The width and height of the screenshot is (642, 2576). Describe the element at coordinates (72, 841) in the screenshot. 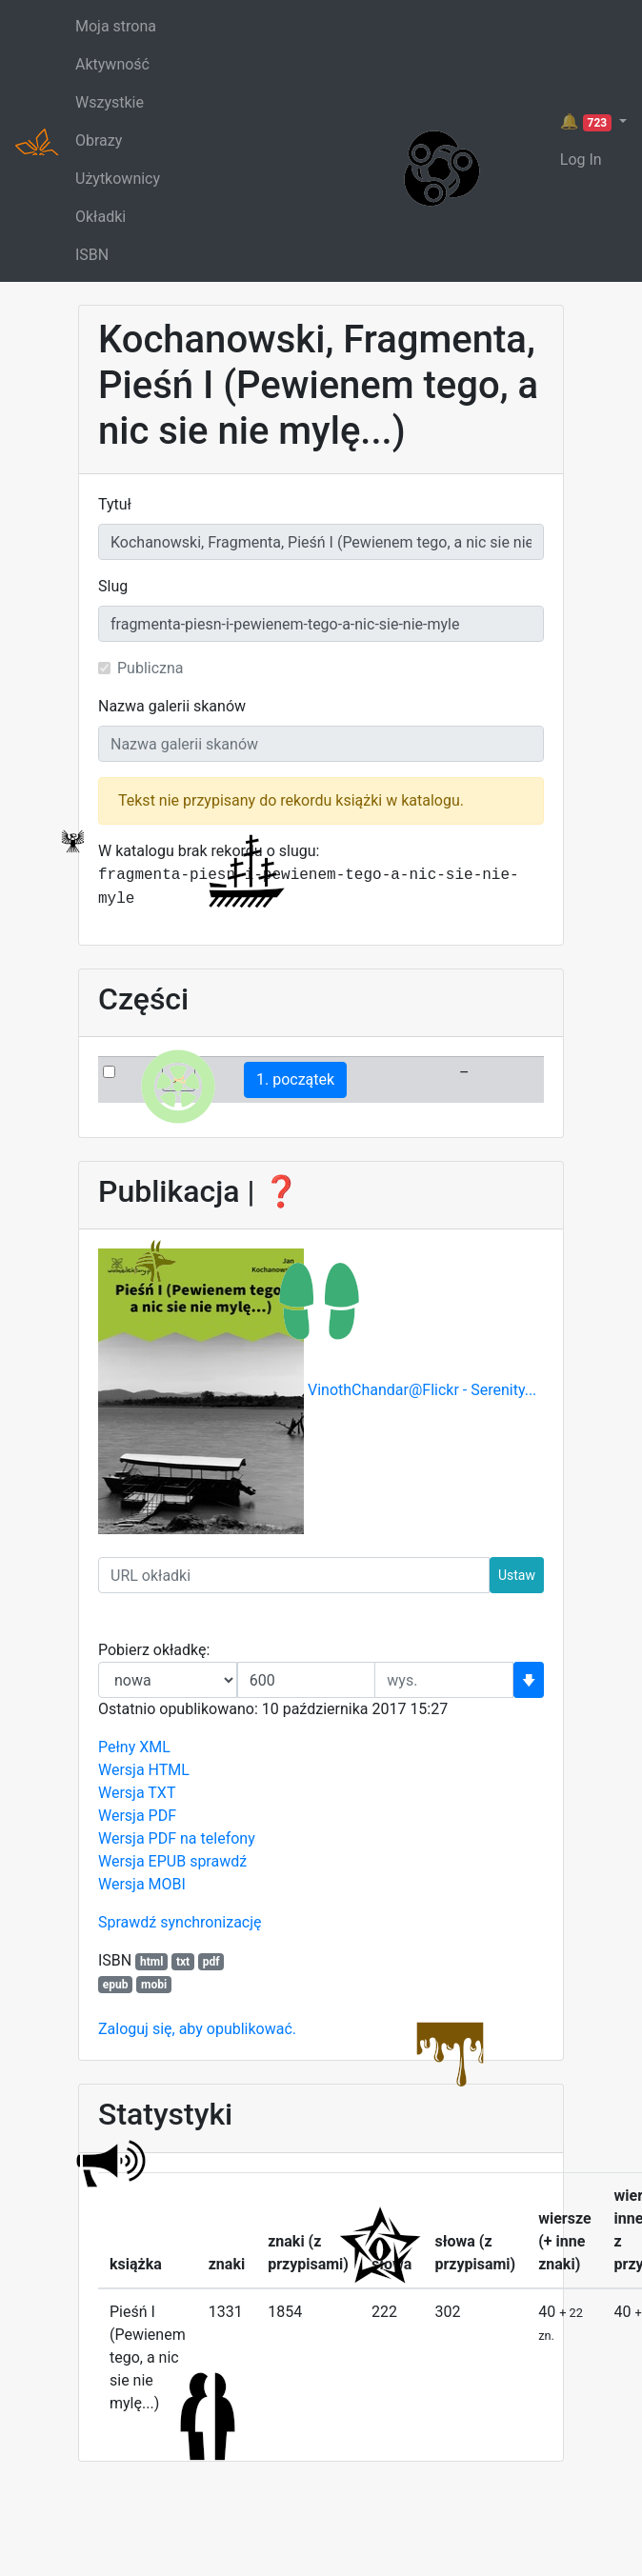

I see `select hawk or eagle team emblem` at that location.